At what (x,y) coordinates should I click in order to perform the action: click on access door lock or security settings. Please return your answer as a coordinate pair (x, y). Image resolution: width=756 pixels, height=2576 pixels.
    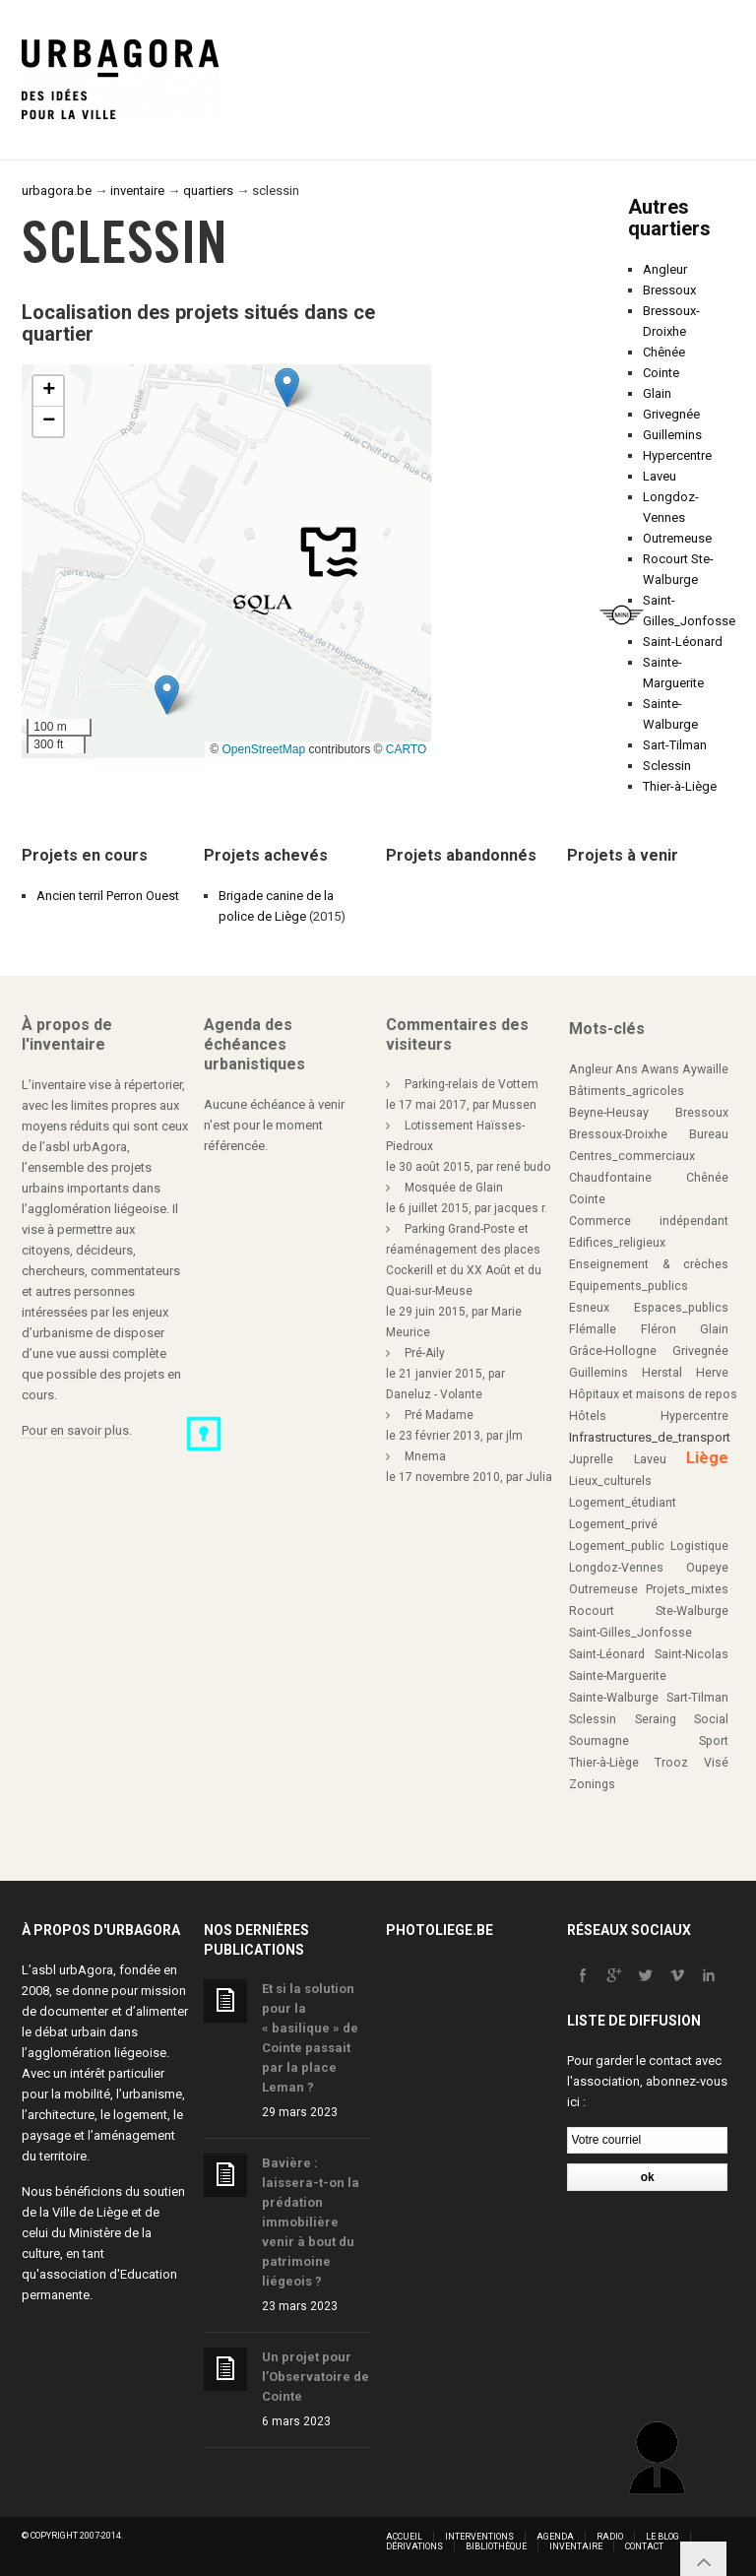
    Looking at the image, I should click on (204, 1434).